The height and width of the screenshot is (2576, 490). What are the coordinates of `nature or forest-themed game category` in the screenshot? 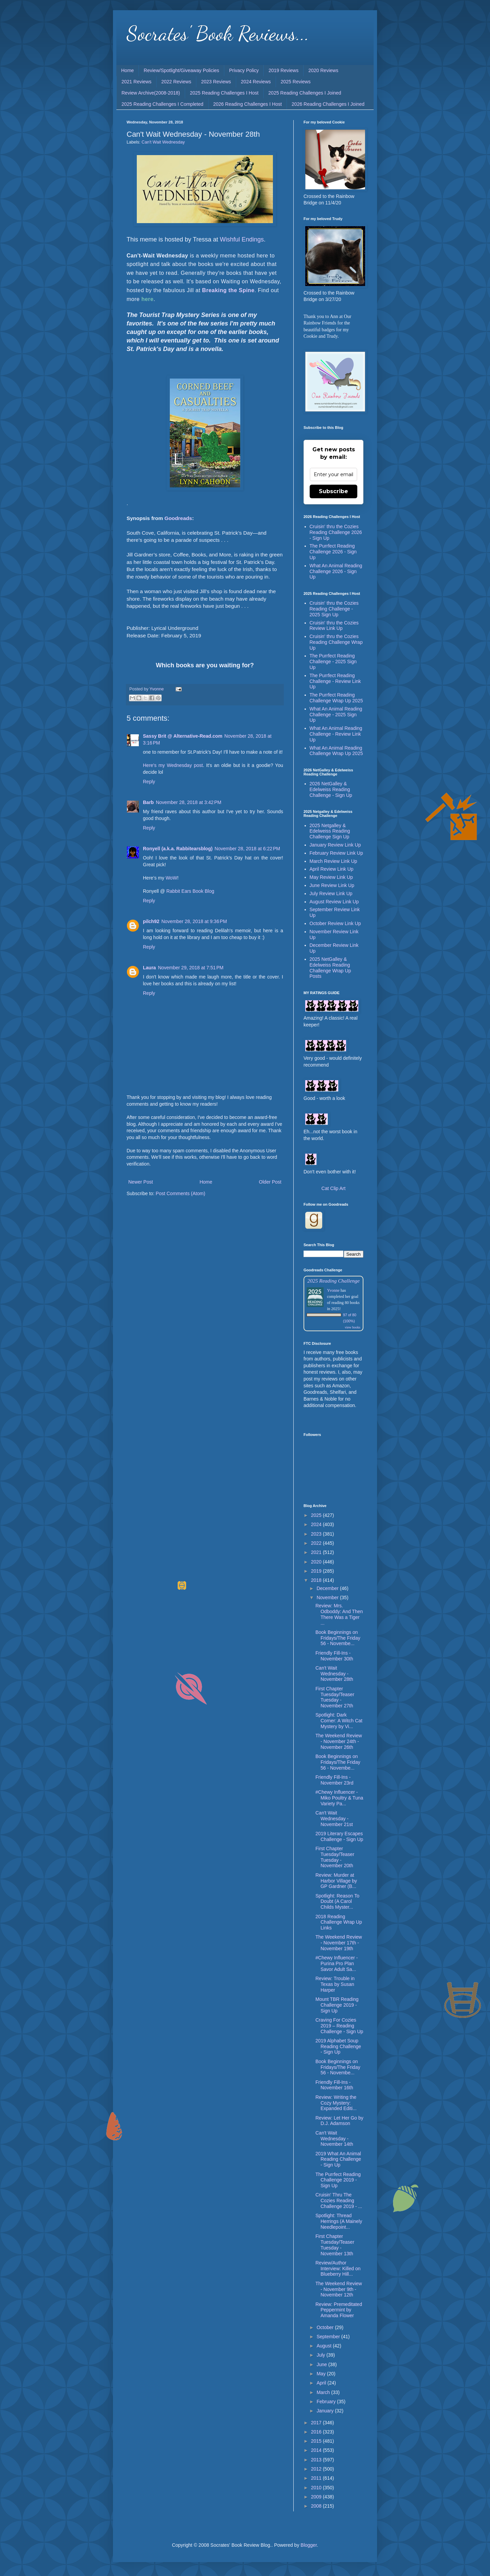 It's located at (405, 2198).